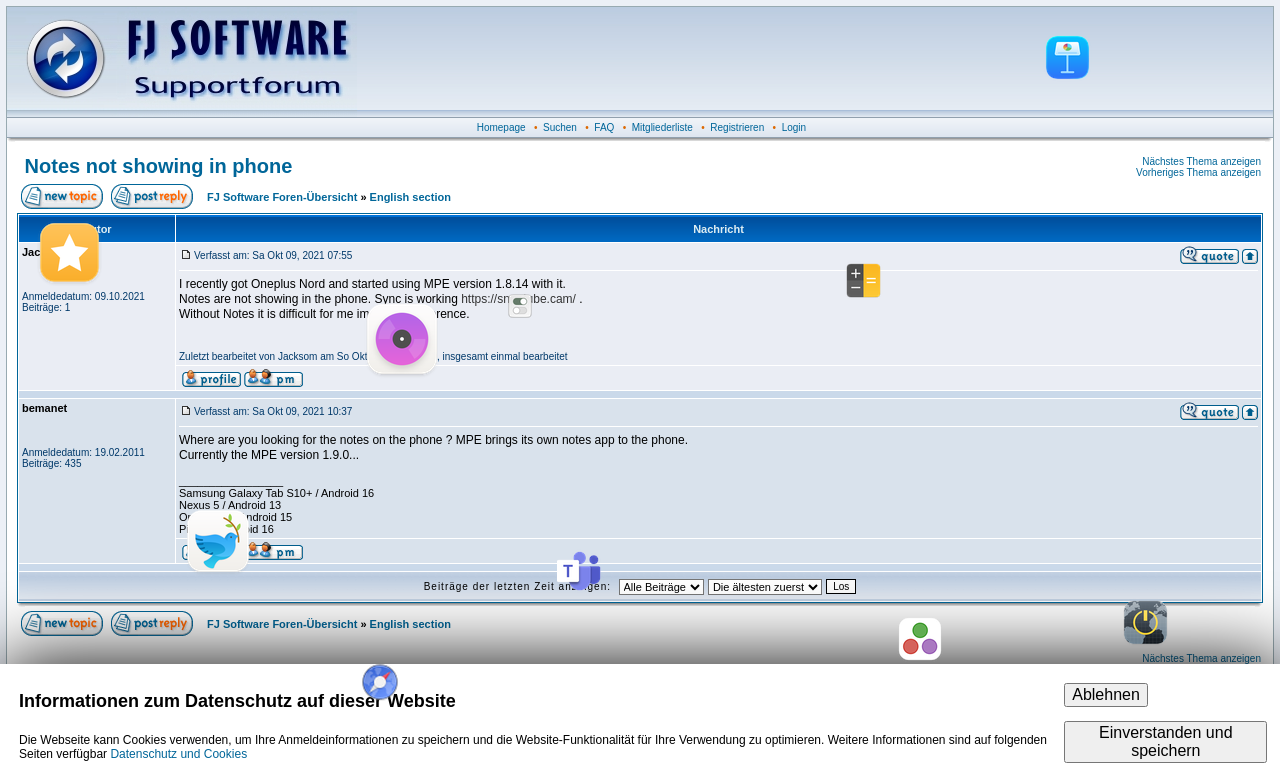 Image resolution: width=1280 pixels, height=782 pixels. I want to click on open the web browser app, so click(380, 682).